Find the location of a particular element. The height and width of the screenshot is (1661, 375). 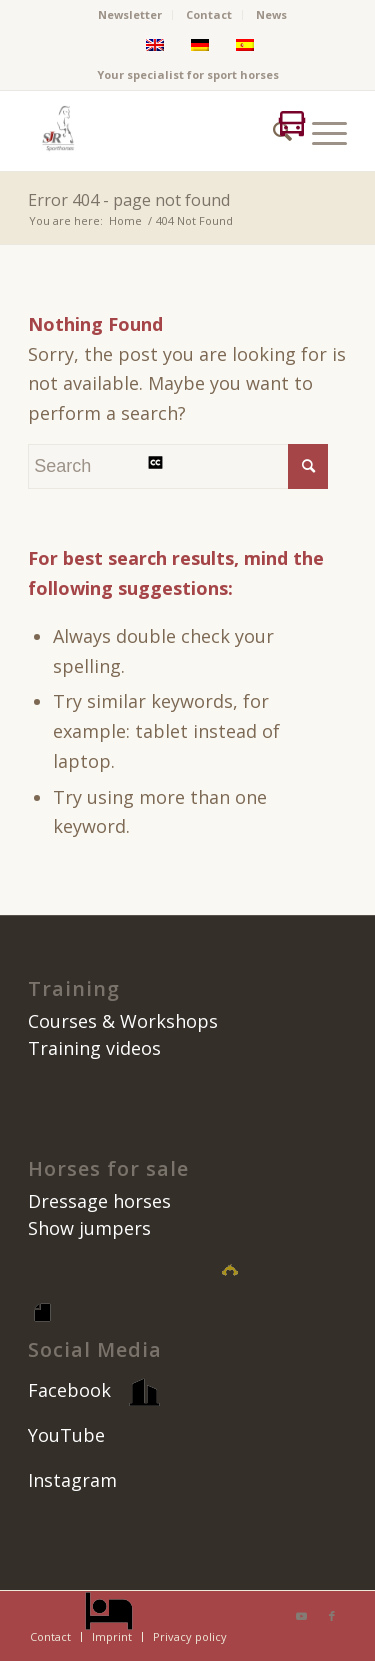

enable closed captions for video content is located at coordinates (155, 462).